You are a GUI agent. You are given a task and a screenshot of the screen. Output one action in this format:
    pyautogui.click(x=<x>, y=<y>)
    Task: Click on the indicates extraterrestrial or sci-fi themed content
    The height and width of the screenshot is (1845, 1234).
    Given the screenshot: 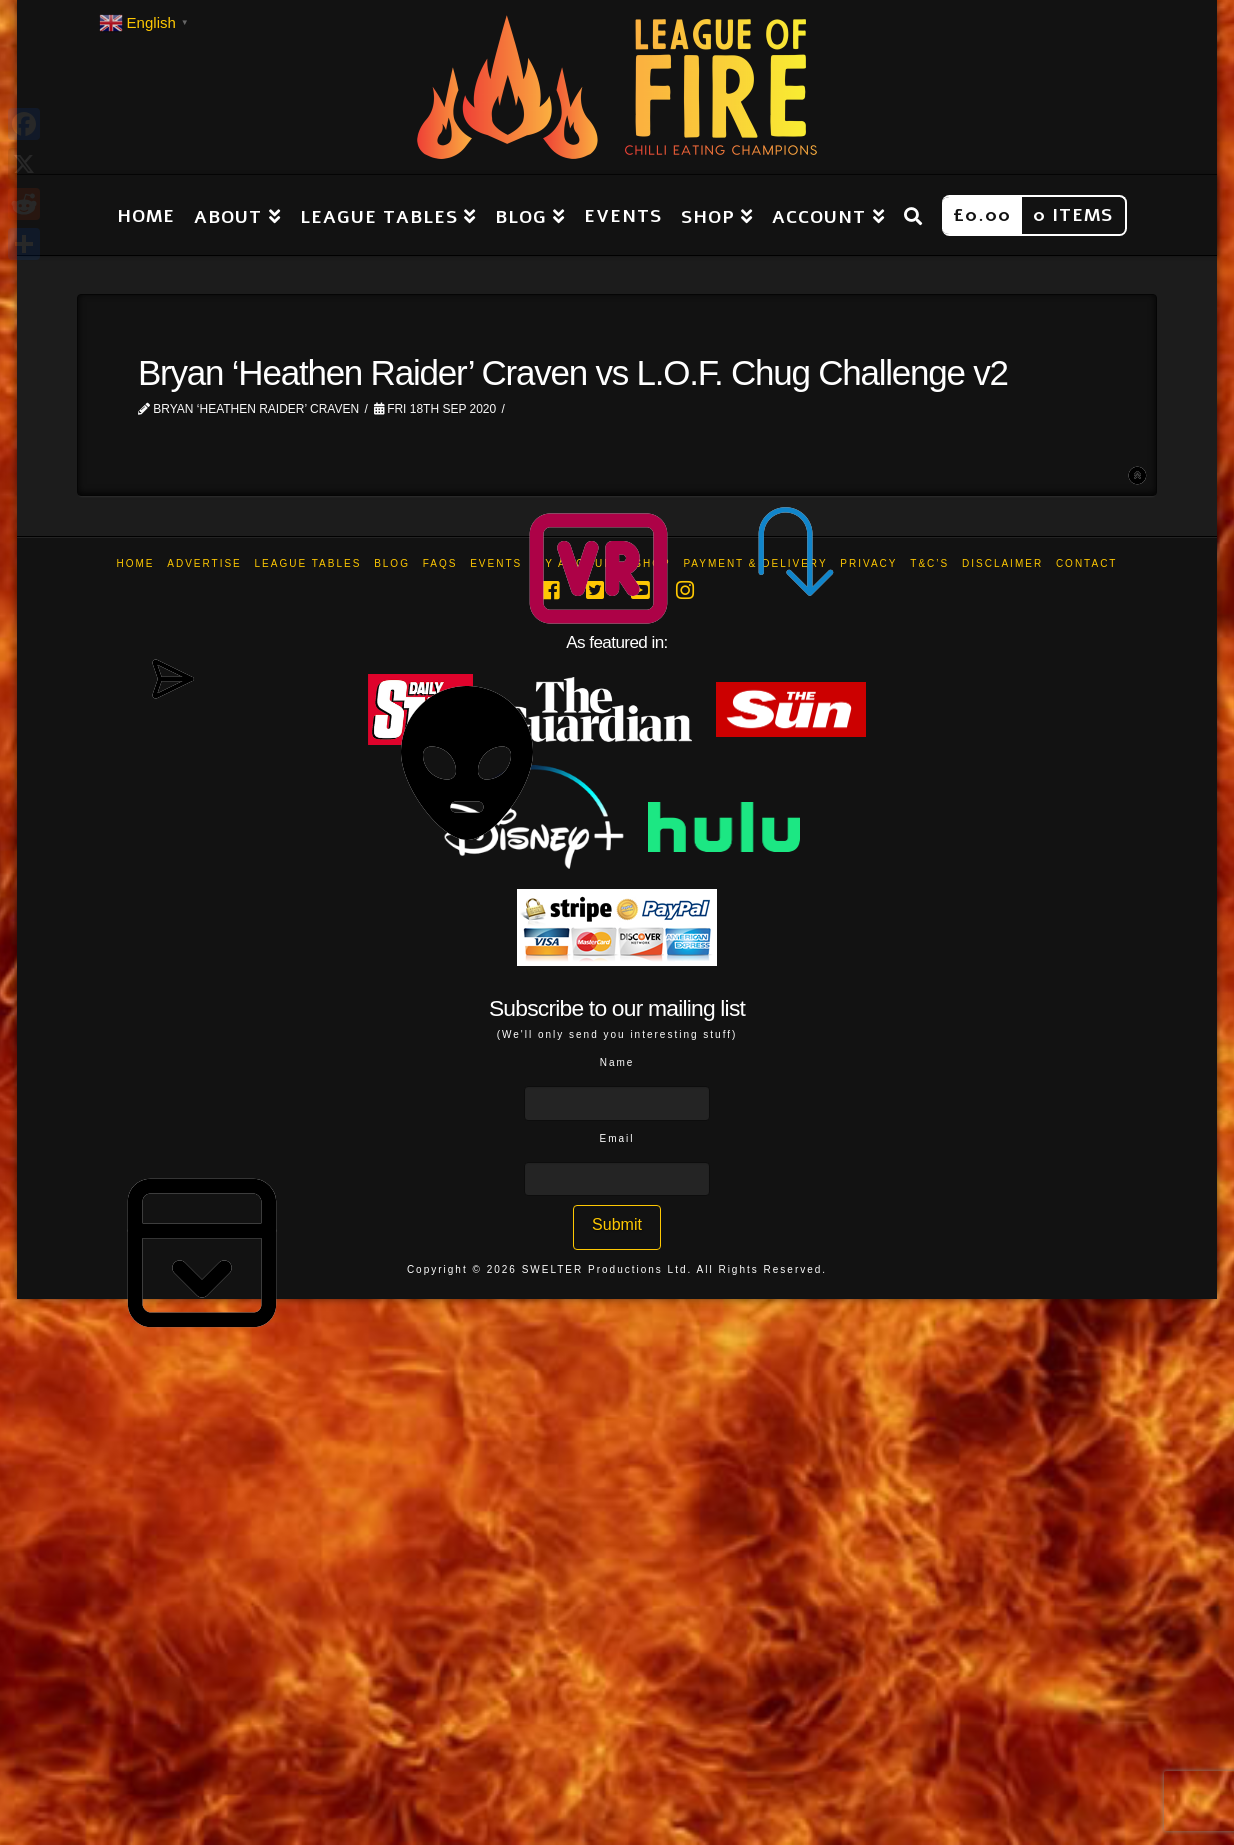 What is the action you would take?
    pyautogui.click(x=467, y=763)
    